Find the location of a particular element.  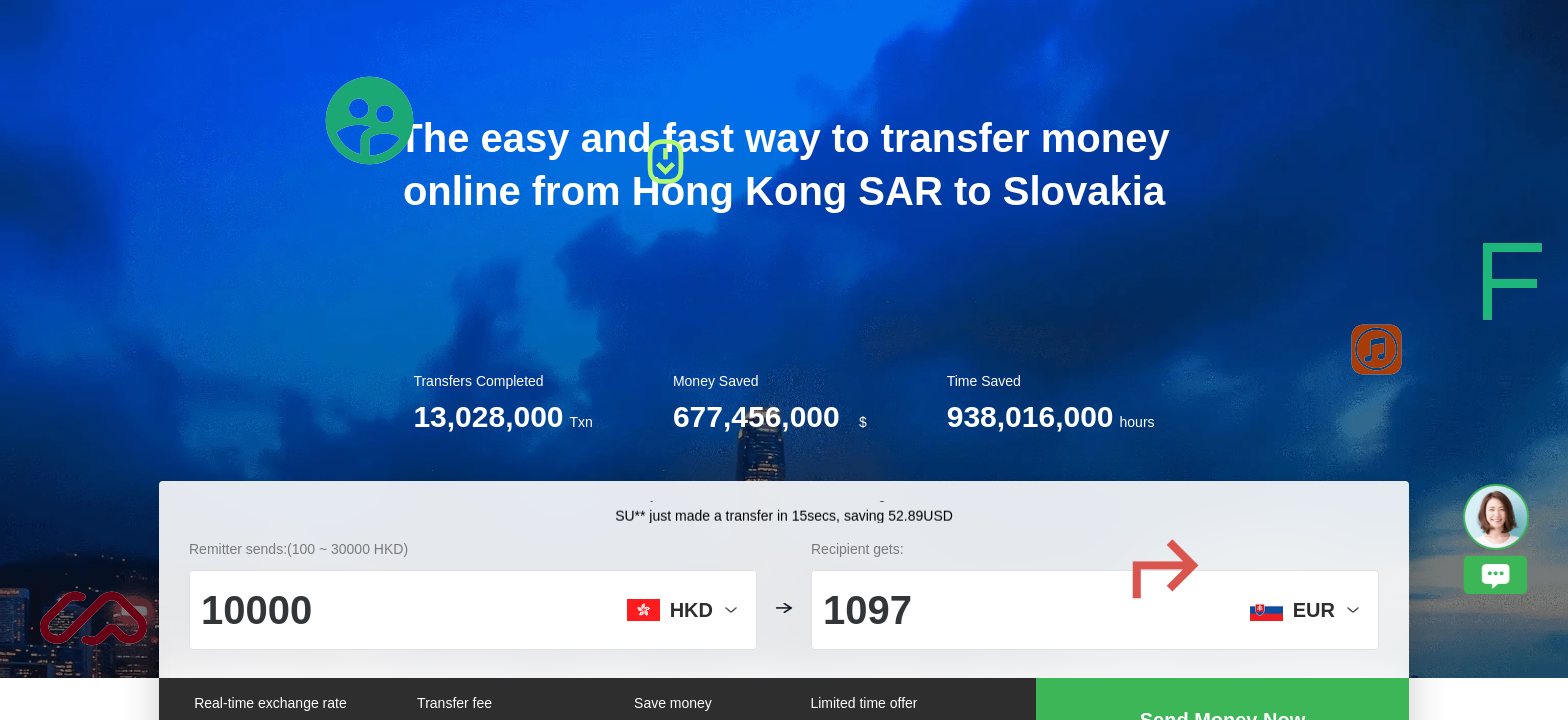

open itunes music library is located at coordinates (1376, 349).